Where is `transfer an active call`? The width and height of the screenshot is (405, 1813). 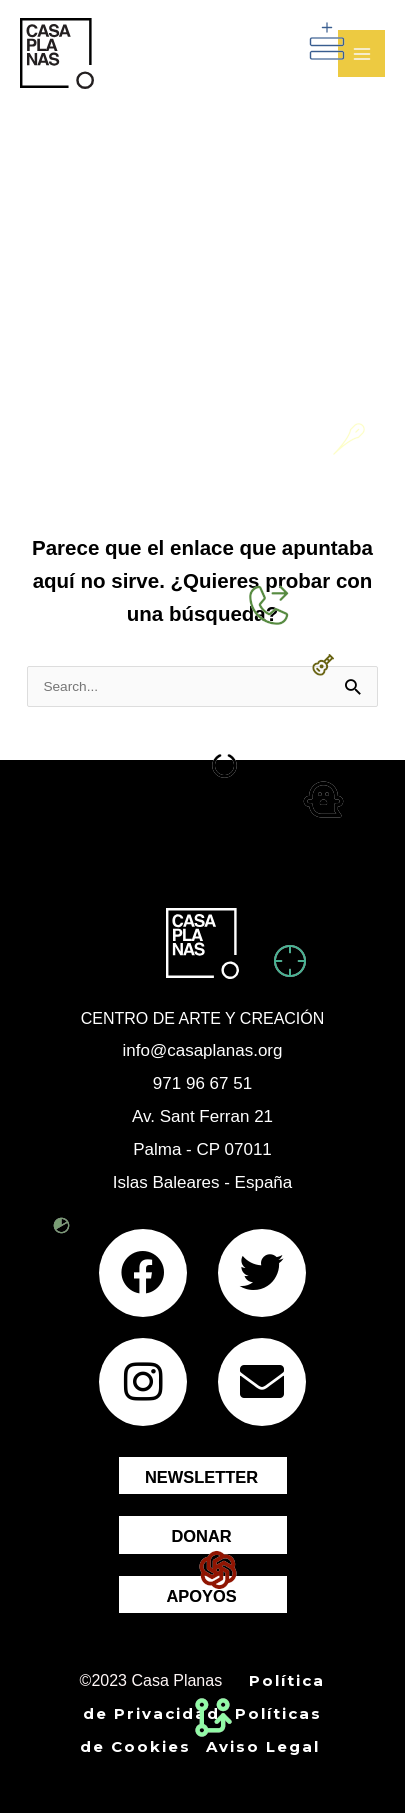 transfer an active call is located at coordinates (269, 604).